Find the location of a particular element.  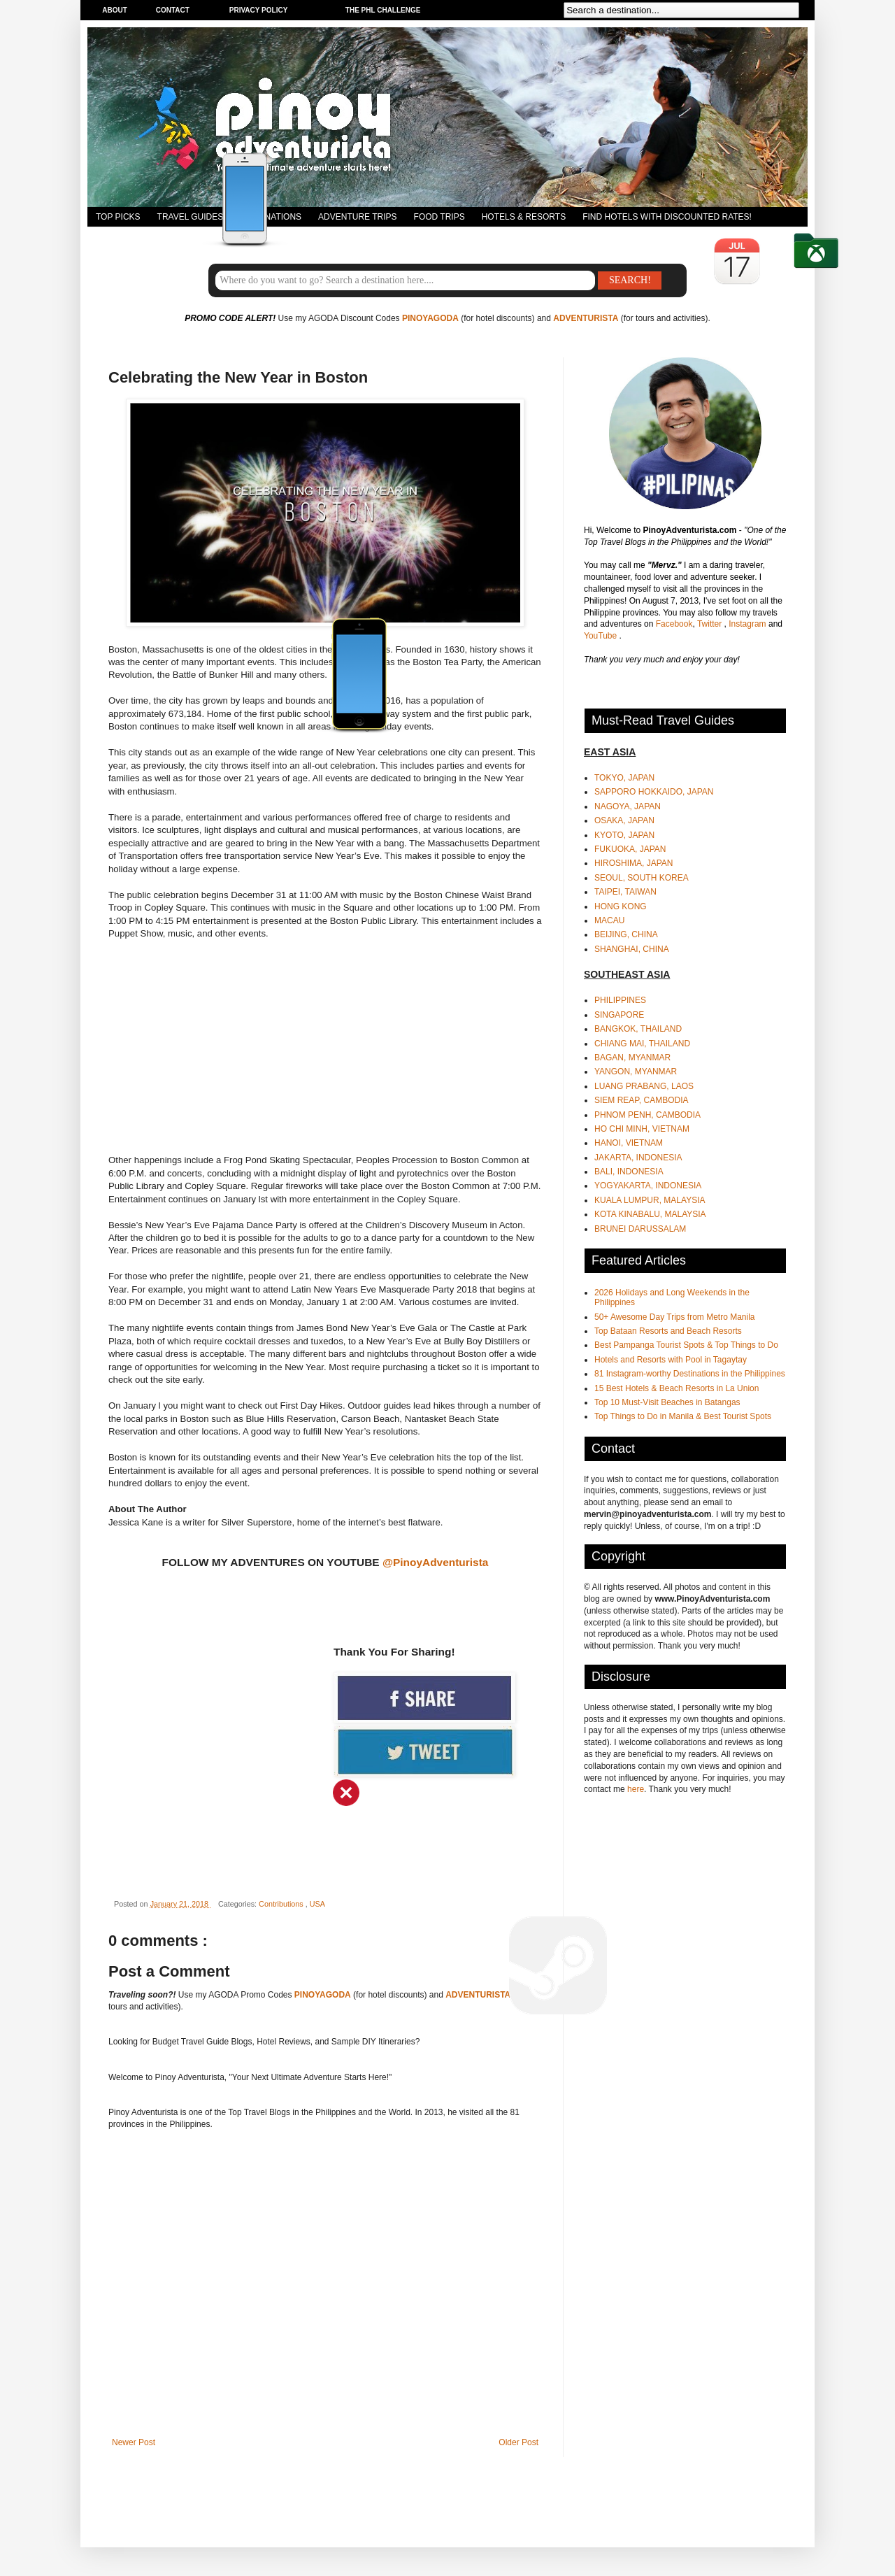

connect or sync an iPhone device is located at coordinates (245, 200).